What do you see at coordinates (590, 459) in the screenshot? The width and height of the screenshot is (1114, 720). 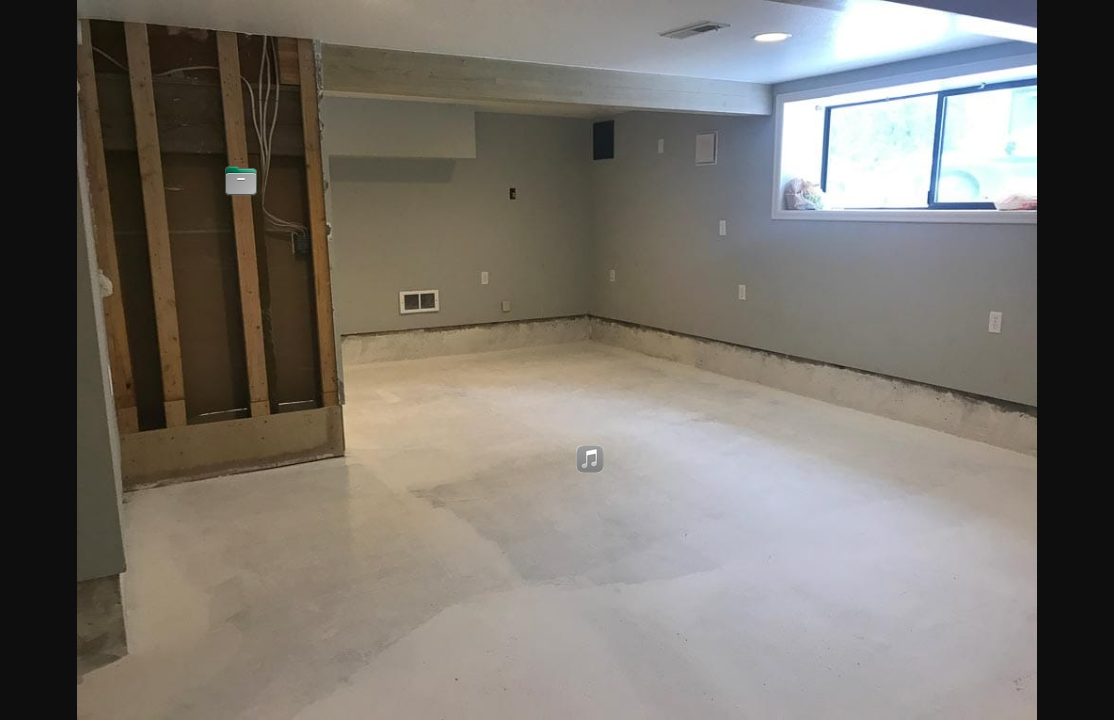 I see `open the Music app` at bounding box center [590, 459].